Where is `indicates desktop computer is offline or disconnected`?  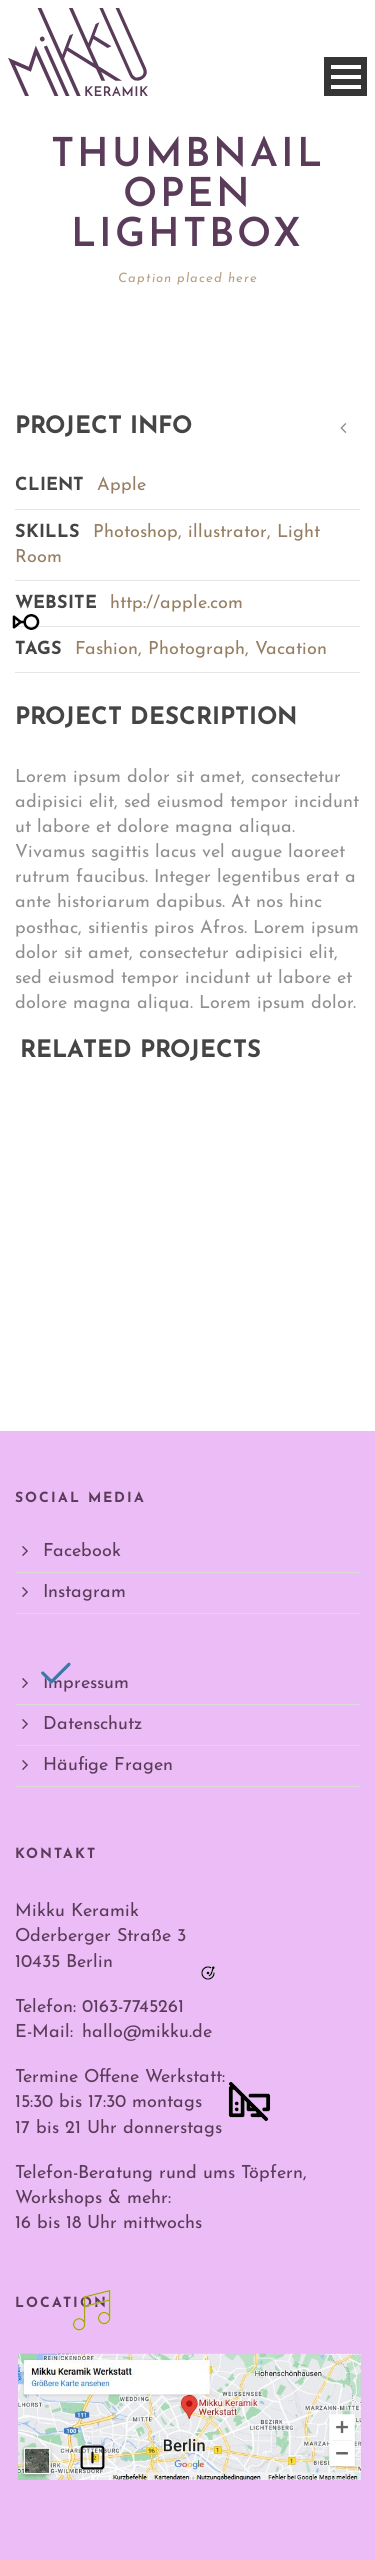 indicates desktop computer is offline or disconnected is located at coordinates (248, 2101).